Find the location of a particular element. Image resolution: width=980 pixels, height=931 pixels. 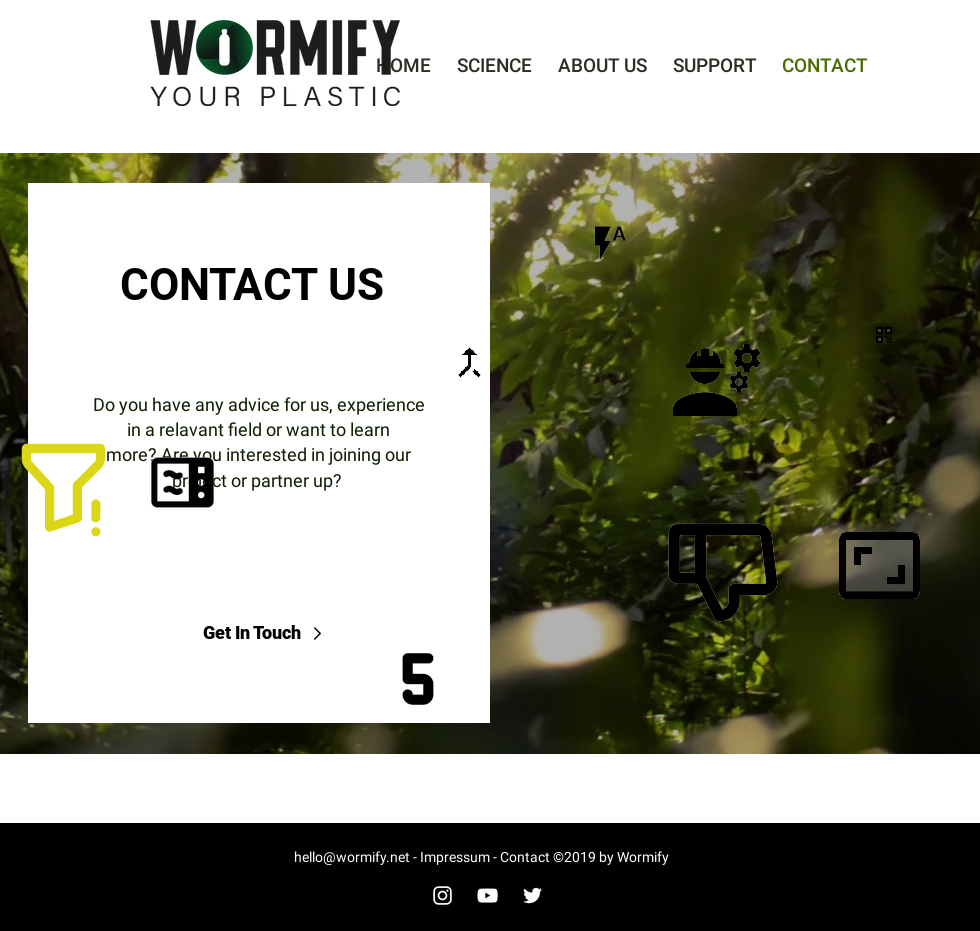

scan or generate a QR code is located at coordinates (884, 335).